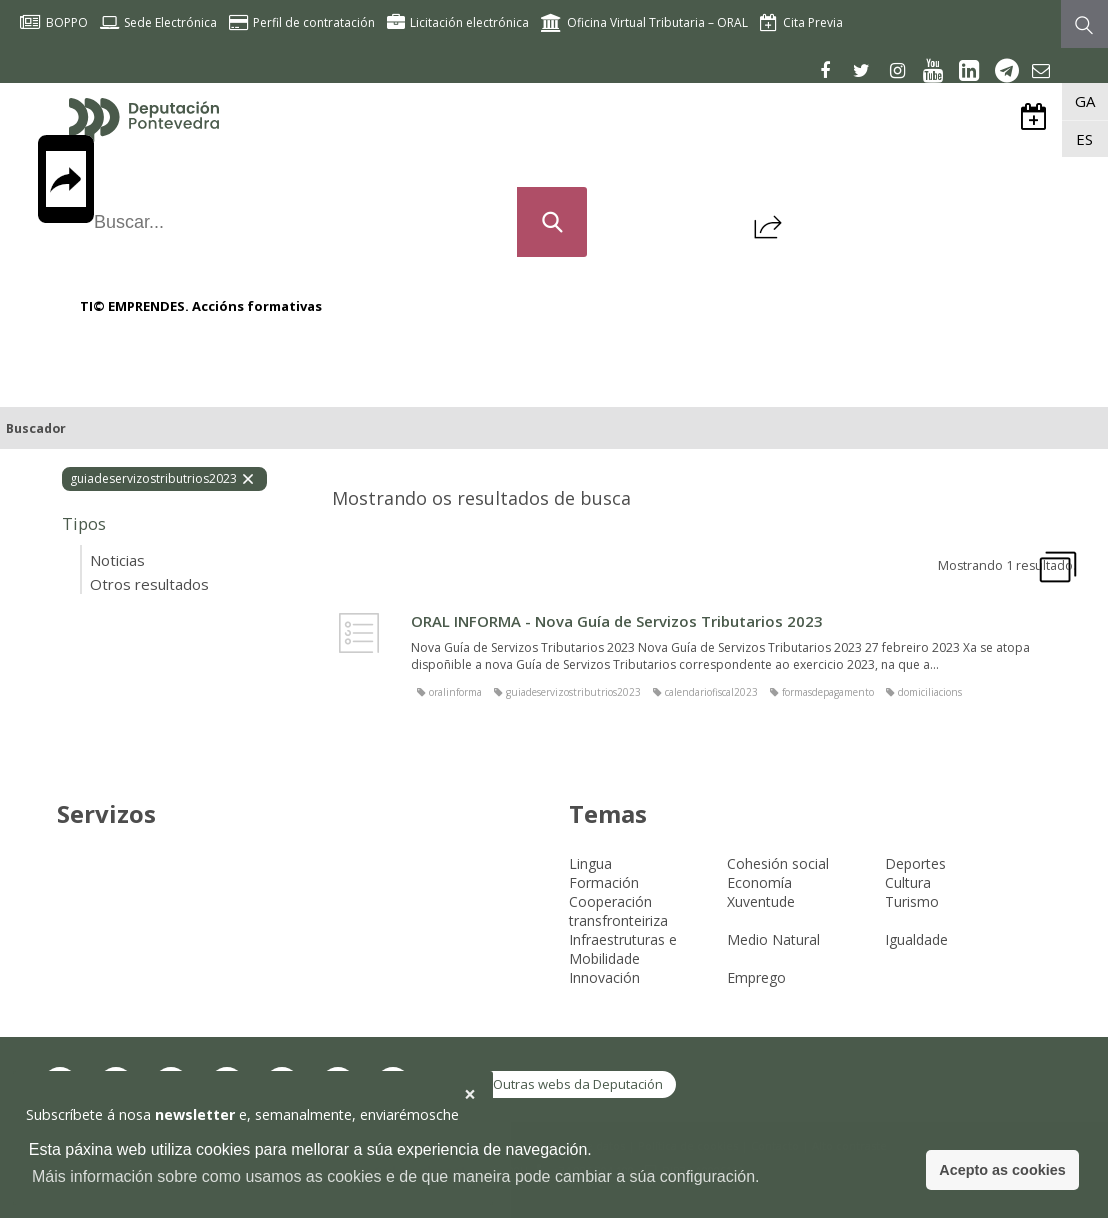  Describe the element at coordinates (66, 179) in the screenshot. I see `share your mobile screen with others` at that location.